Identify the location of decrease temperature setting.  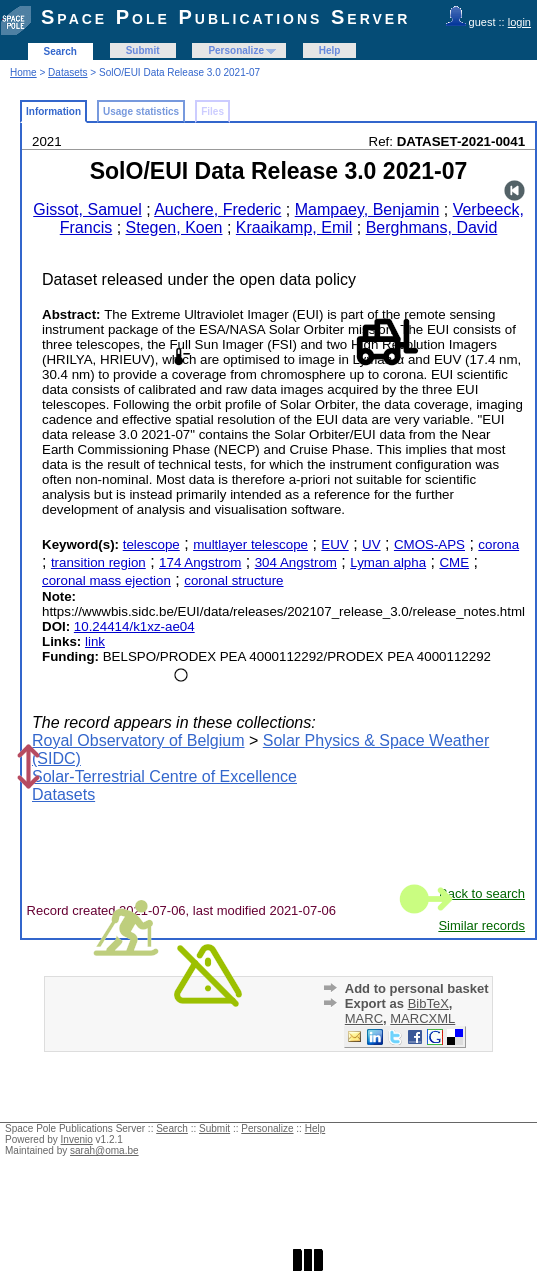
(180, 356).